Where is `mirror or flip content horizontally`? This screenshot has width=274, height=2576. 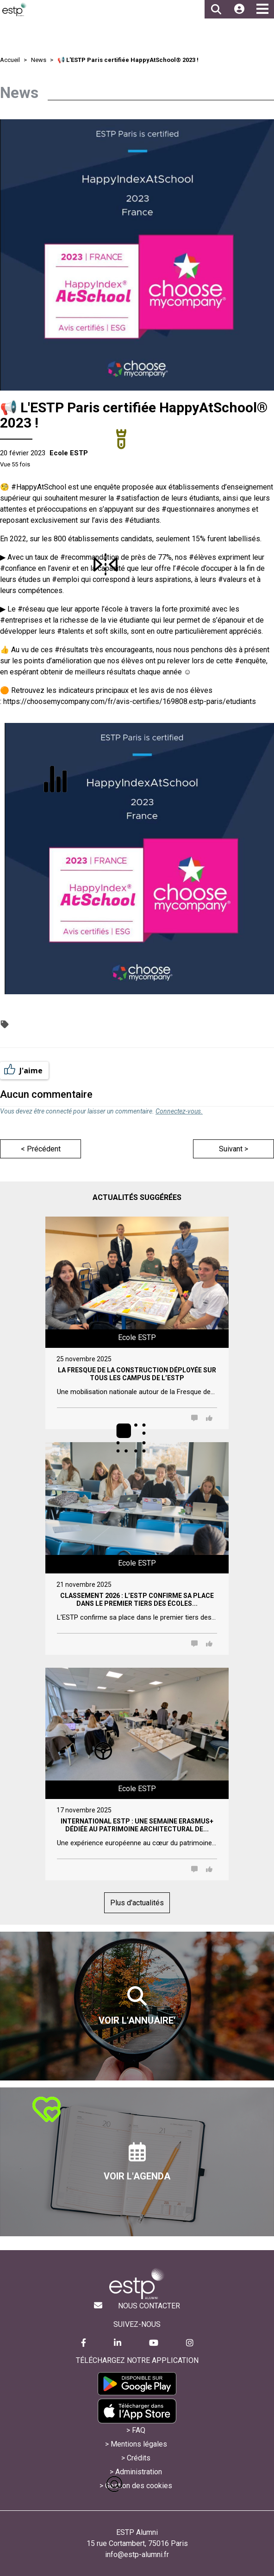 mirror or flip content horizontally is located at coordinates (106, 564).